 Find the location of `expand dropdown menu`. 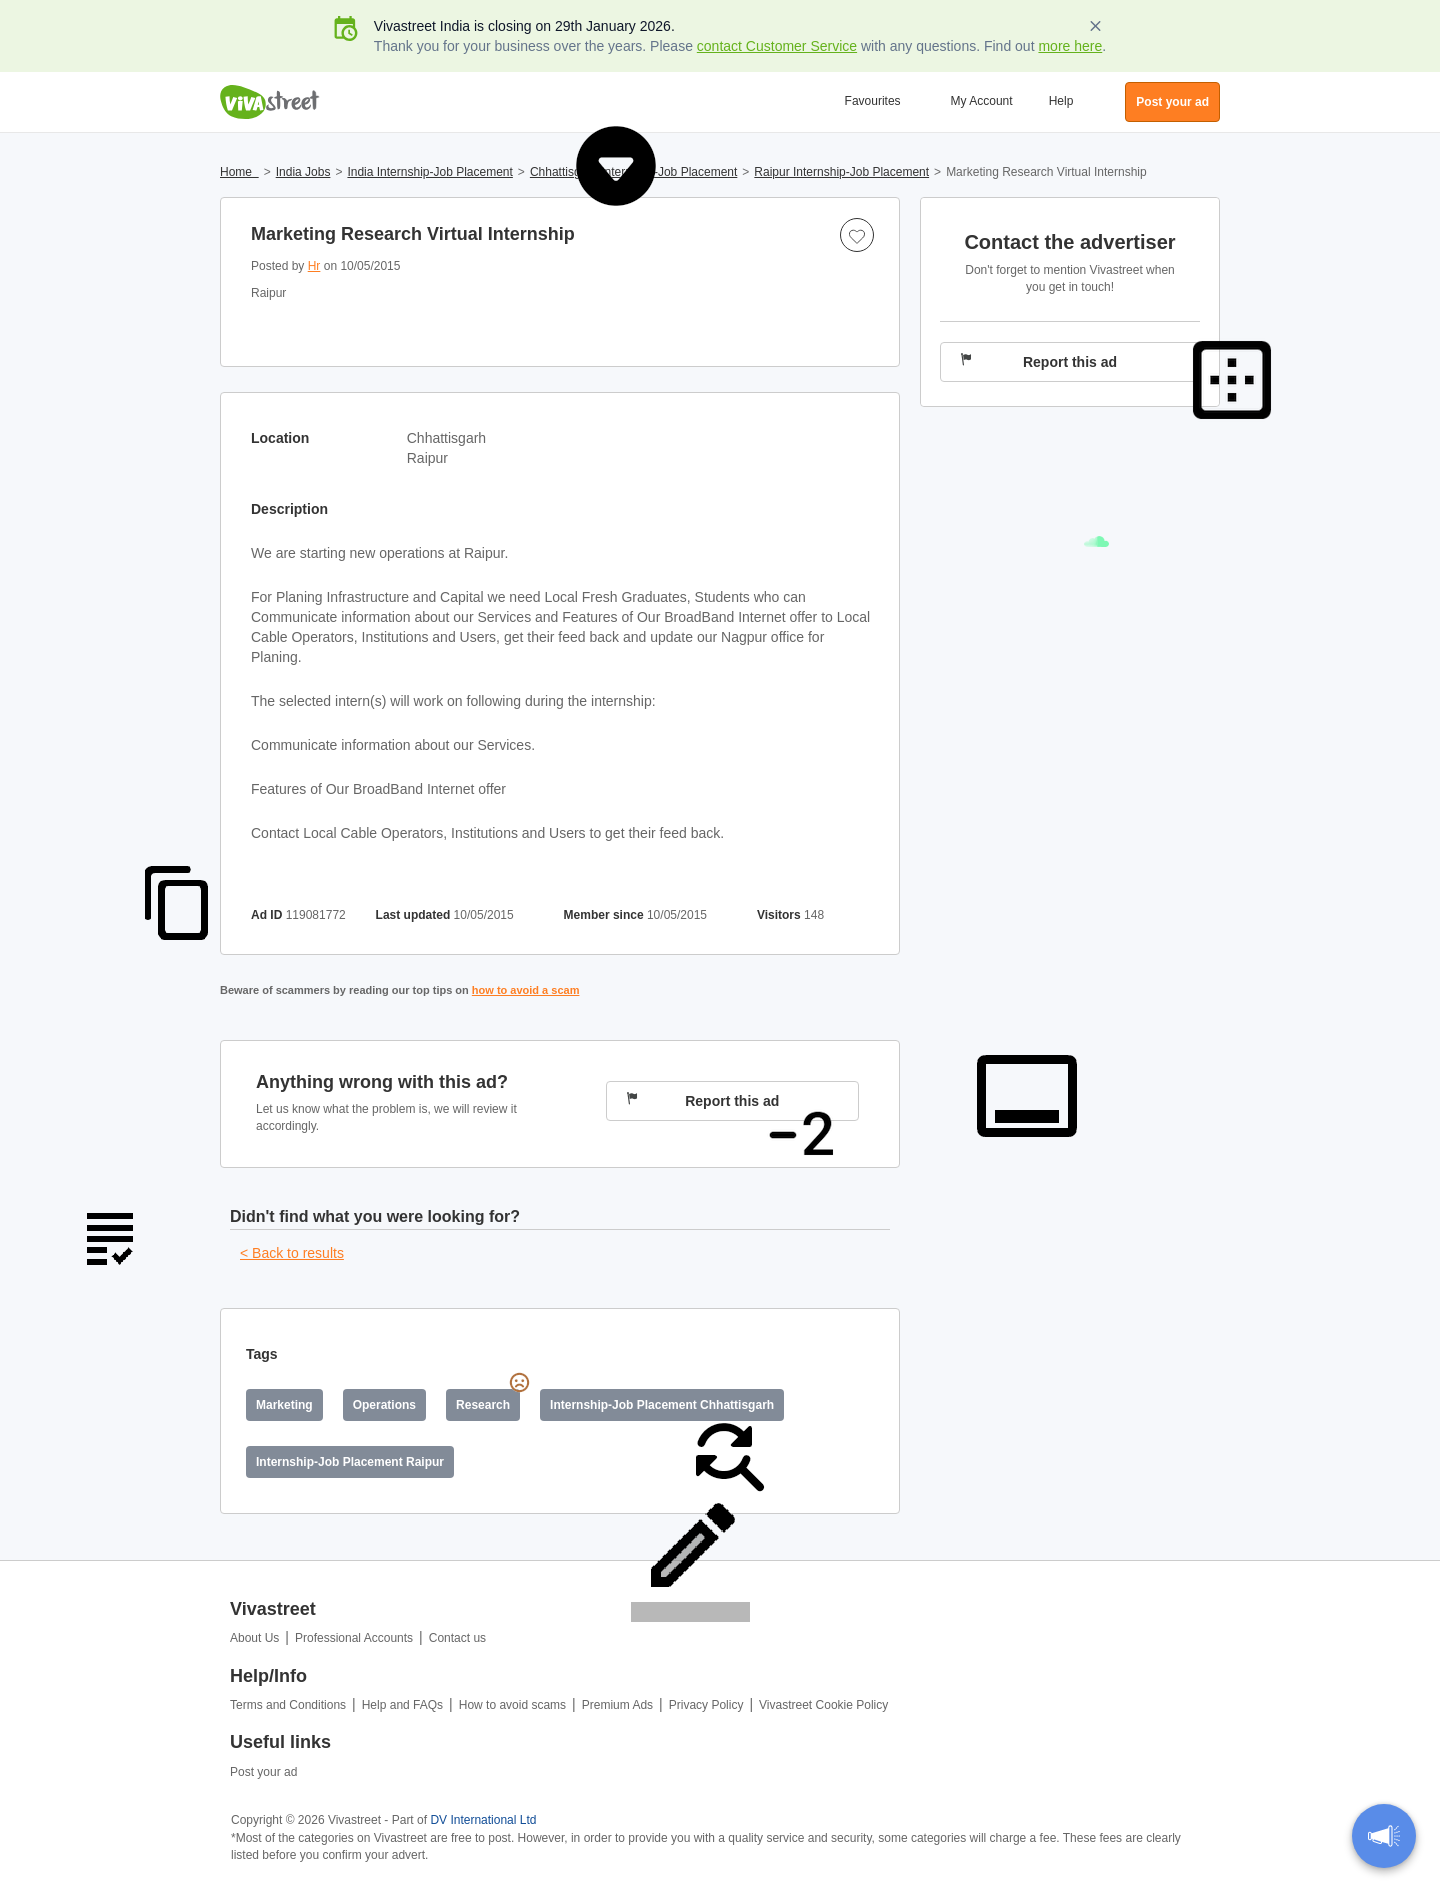

expand dropdown menu is located at coordinates (616, 166).